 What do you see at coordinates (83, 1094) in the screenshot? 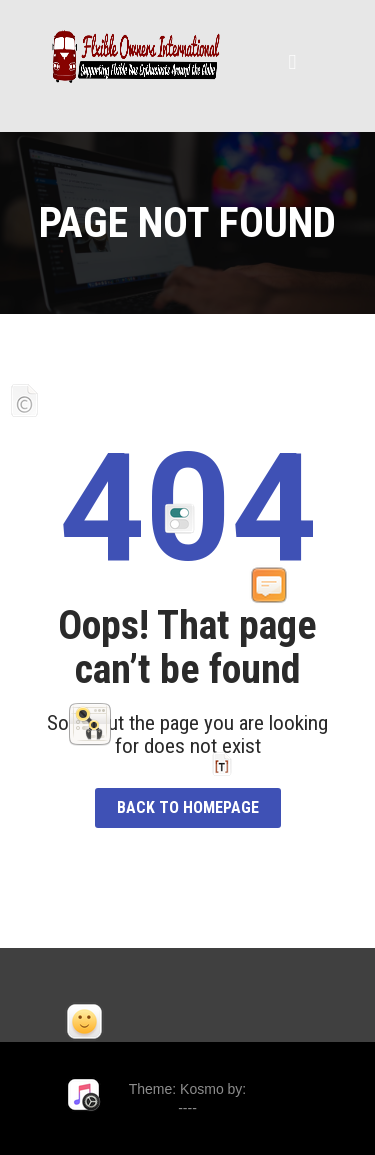
I see `open audio or music playback settings` at bounding box center [83, 1094].